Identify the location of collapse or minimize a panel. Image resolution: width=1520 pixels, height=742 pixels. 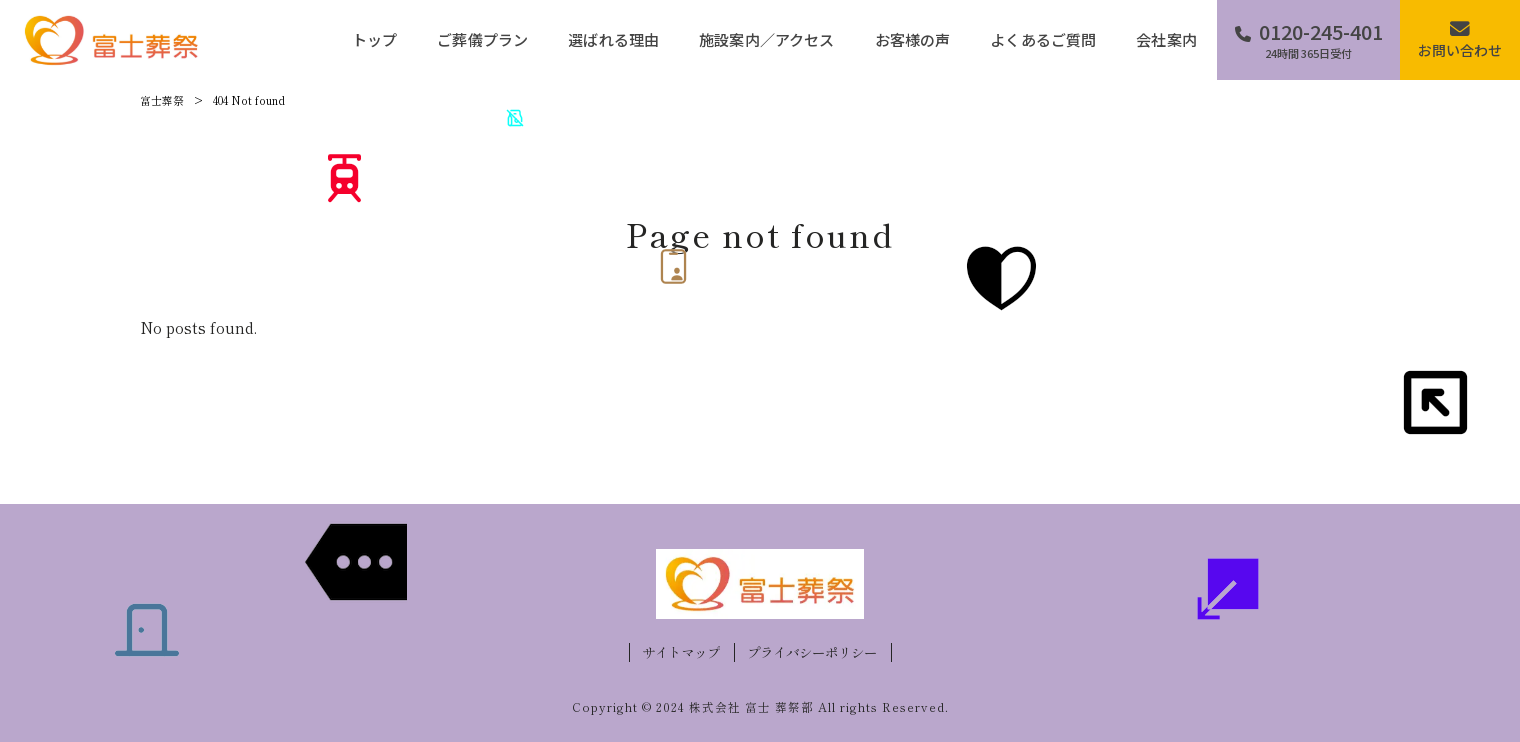
(1228, 589).